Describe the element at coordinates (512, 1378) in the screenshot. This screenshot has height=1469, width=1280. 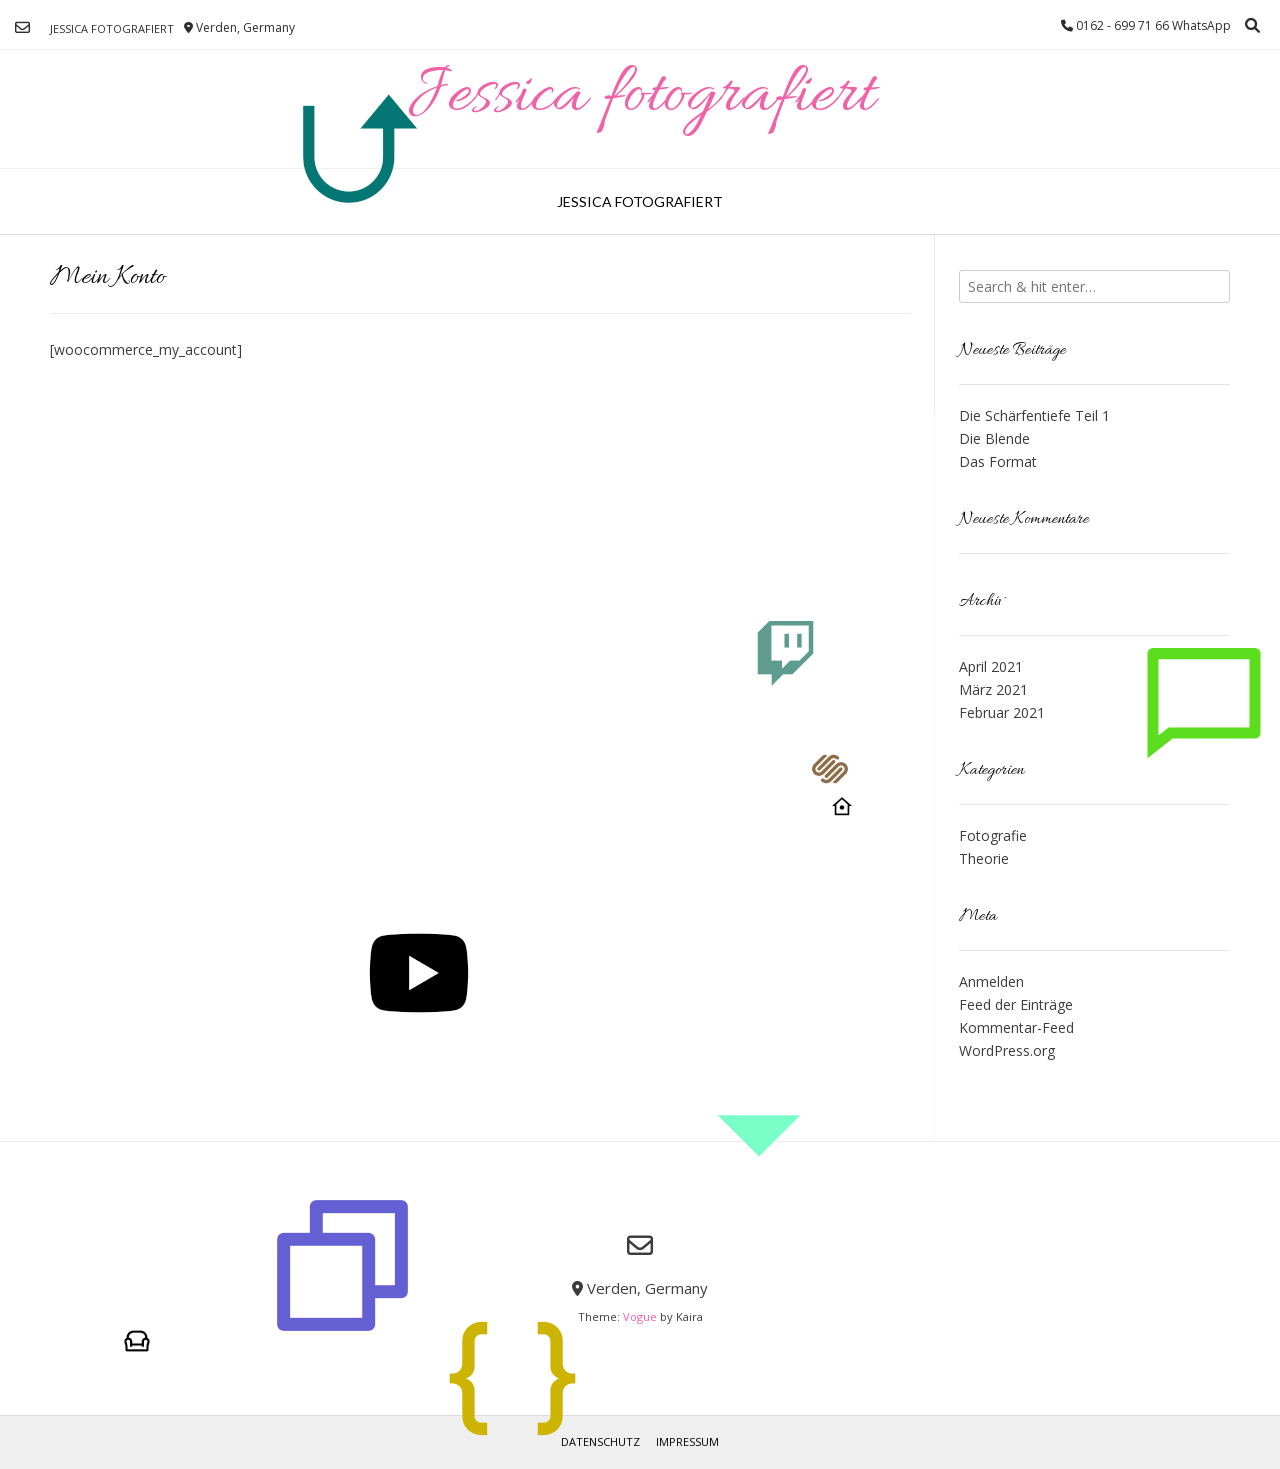
I see `access code editor or development tools` at that location.